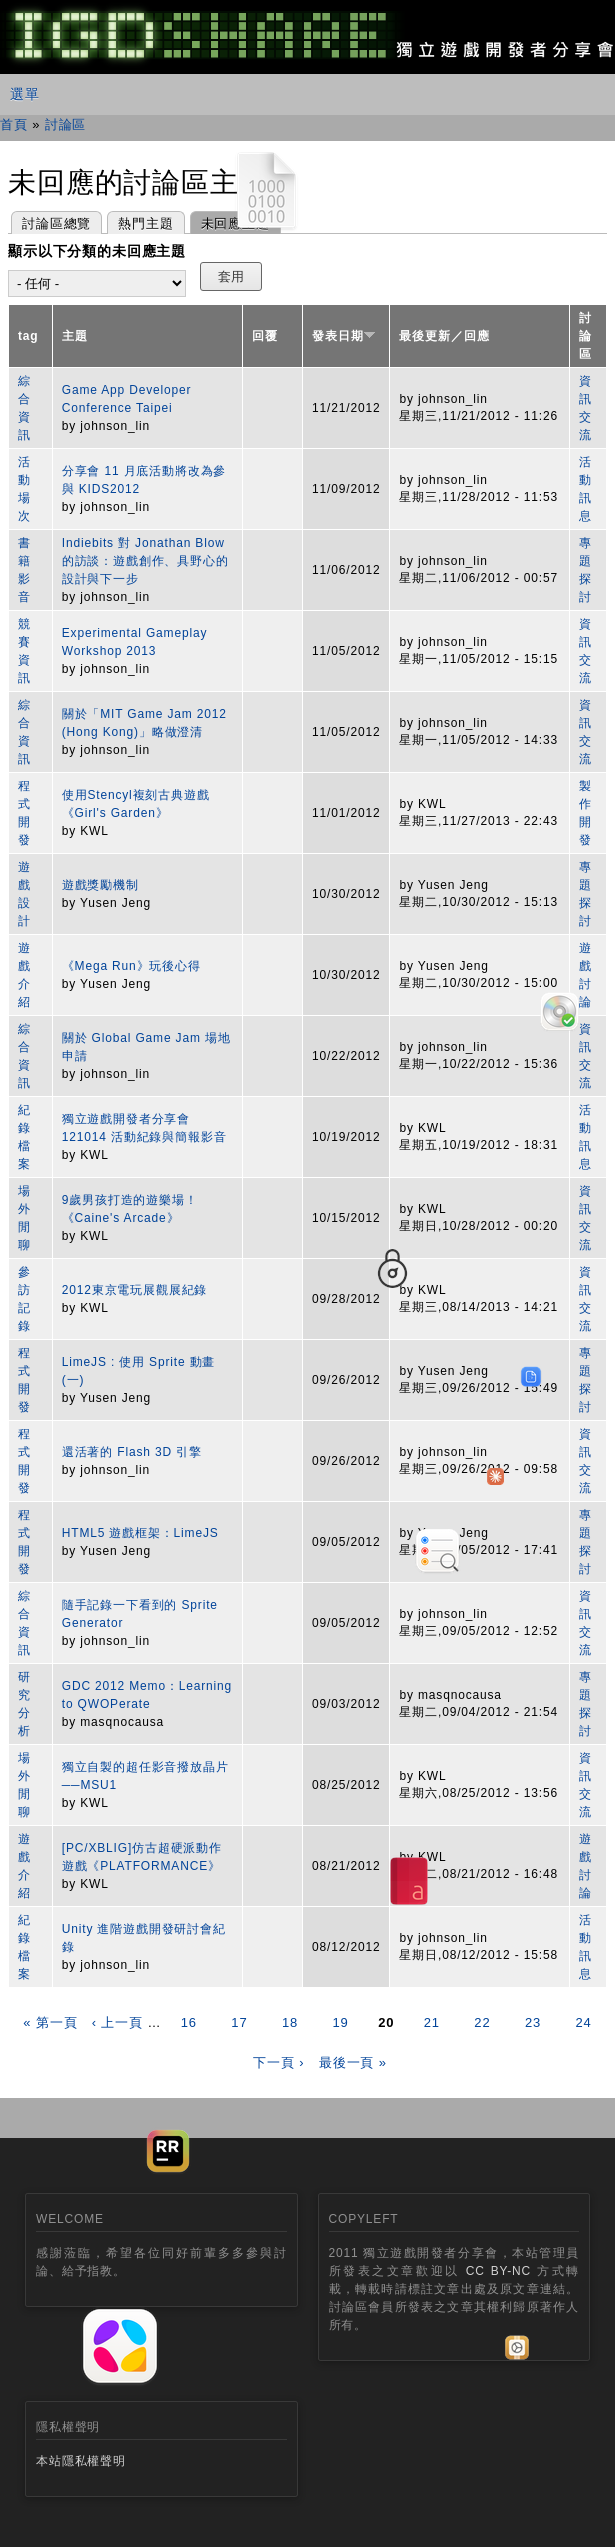 This screenshot has width=615, height=2547. What do you see at coordinates (266, 191) in the screenshot?
I see `generic binary or data file` at bounding box center [266, 191].